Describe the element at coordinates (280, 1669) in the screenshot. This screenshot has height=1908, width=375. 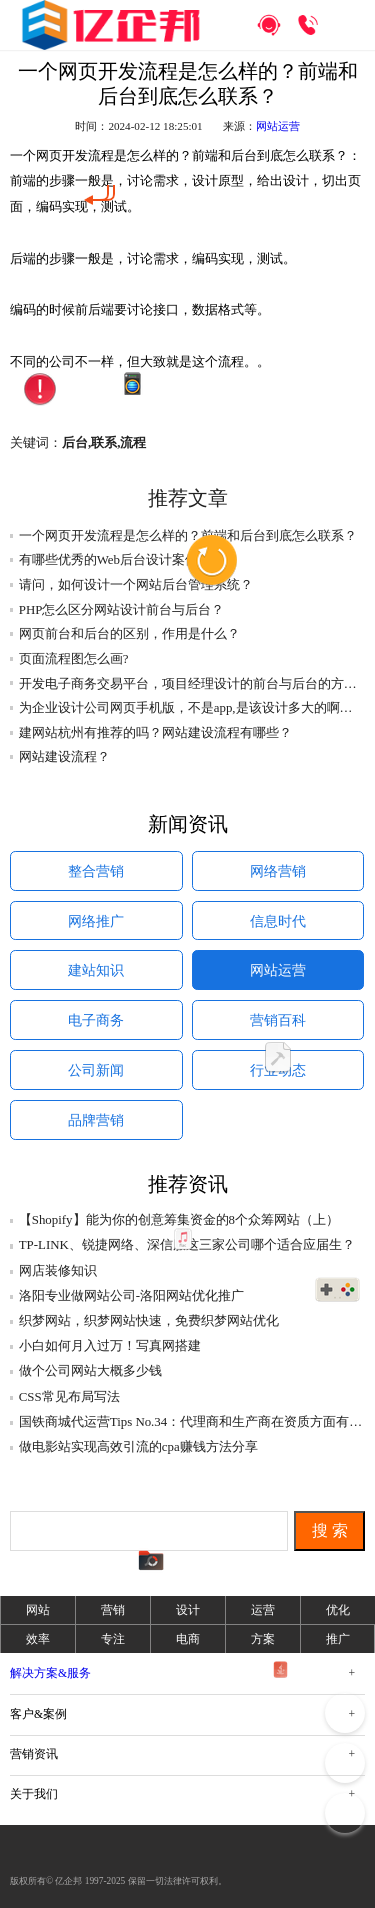
I see `a java source code file` at that location.